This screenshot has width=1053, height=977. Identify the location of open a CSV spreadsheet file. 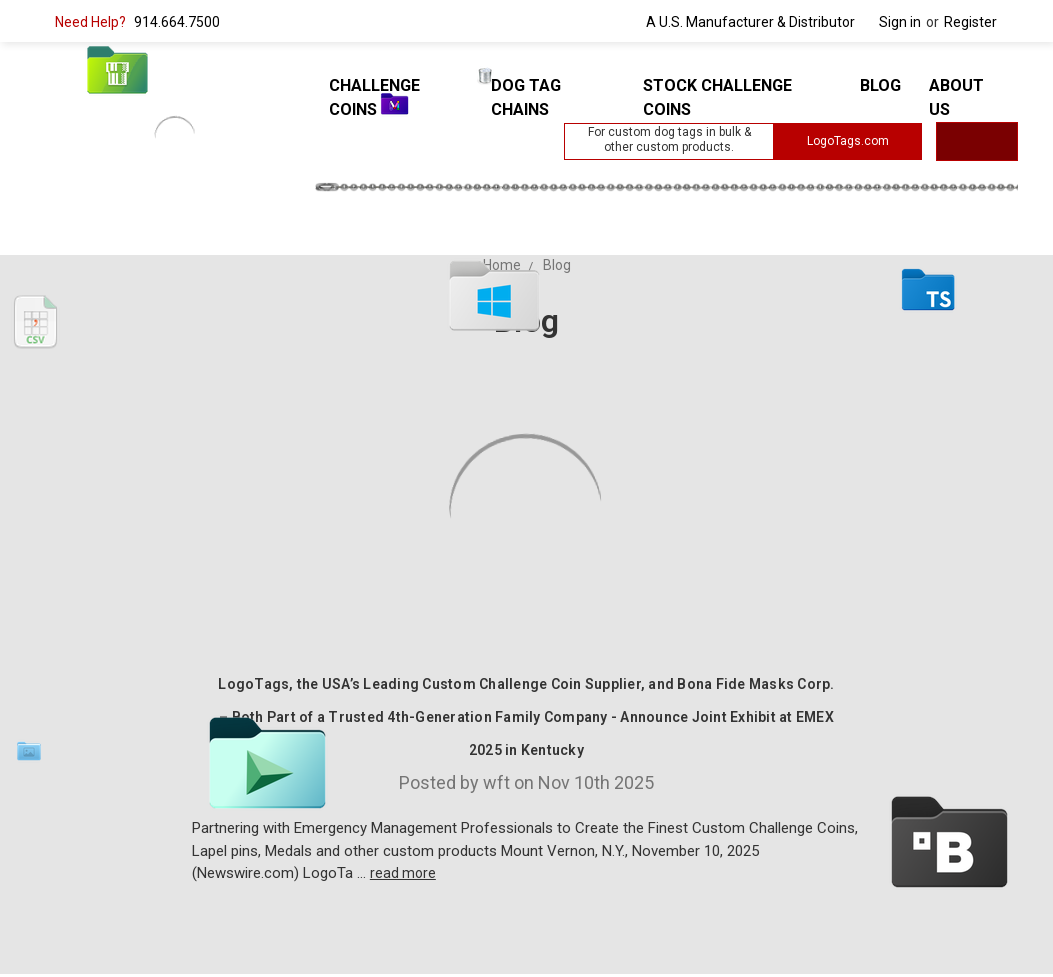
(35, 321).